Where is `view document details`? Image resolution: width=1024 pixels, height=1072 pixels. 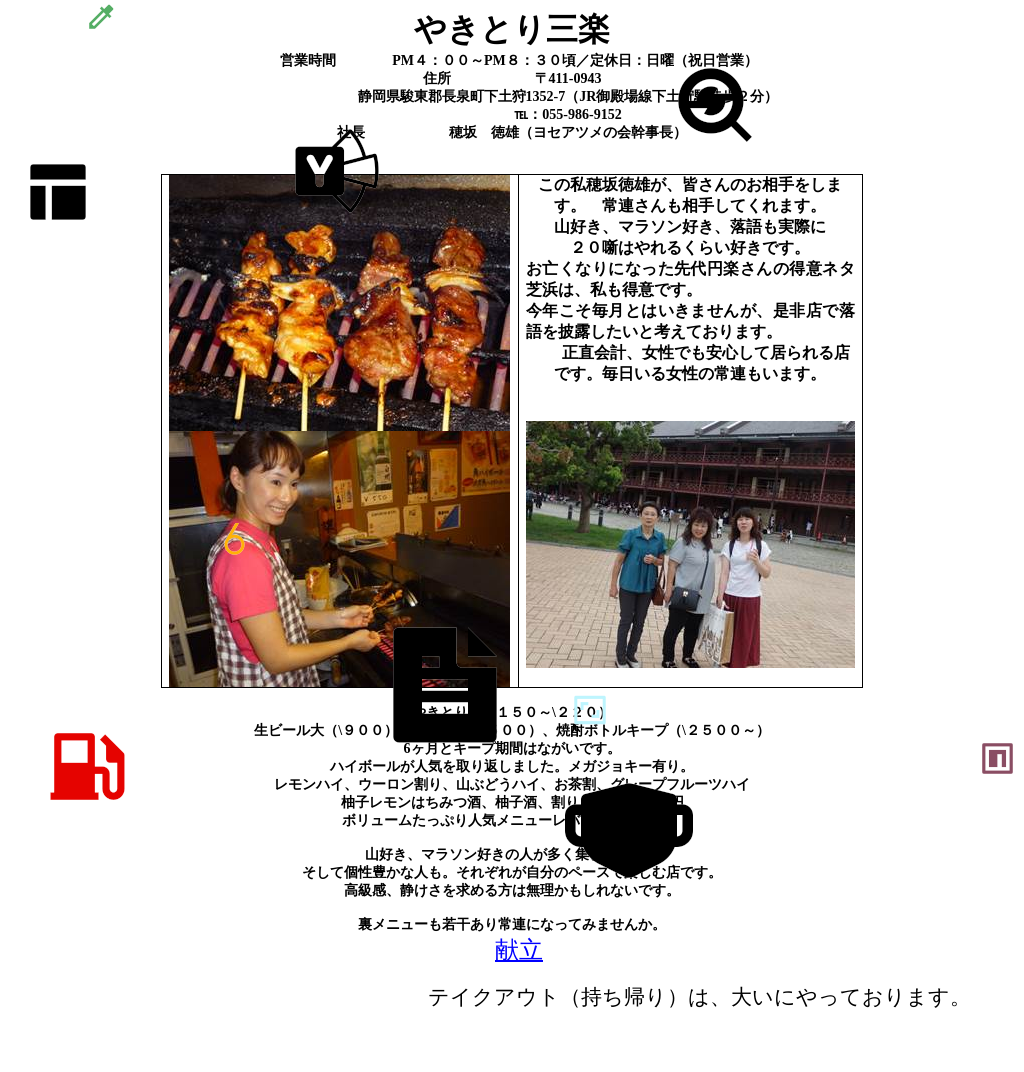
view document details is located at coordinates (445, 685).